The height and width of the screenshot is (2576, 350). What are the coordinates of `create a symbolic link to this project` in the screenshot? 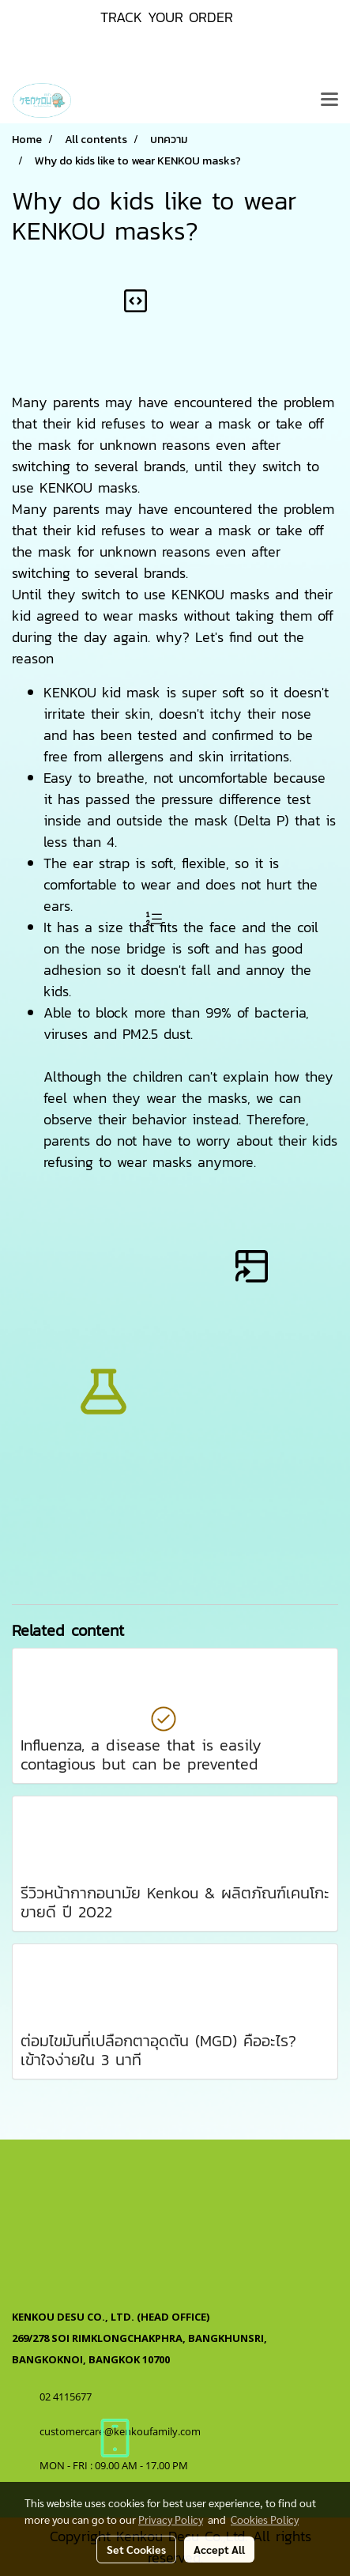 It's located at (251, 1266).